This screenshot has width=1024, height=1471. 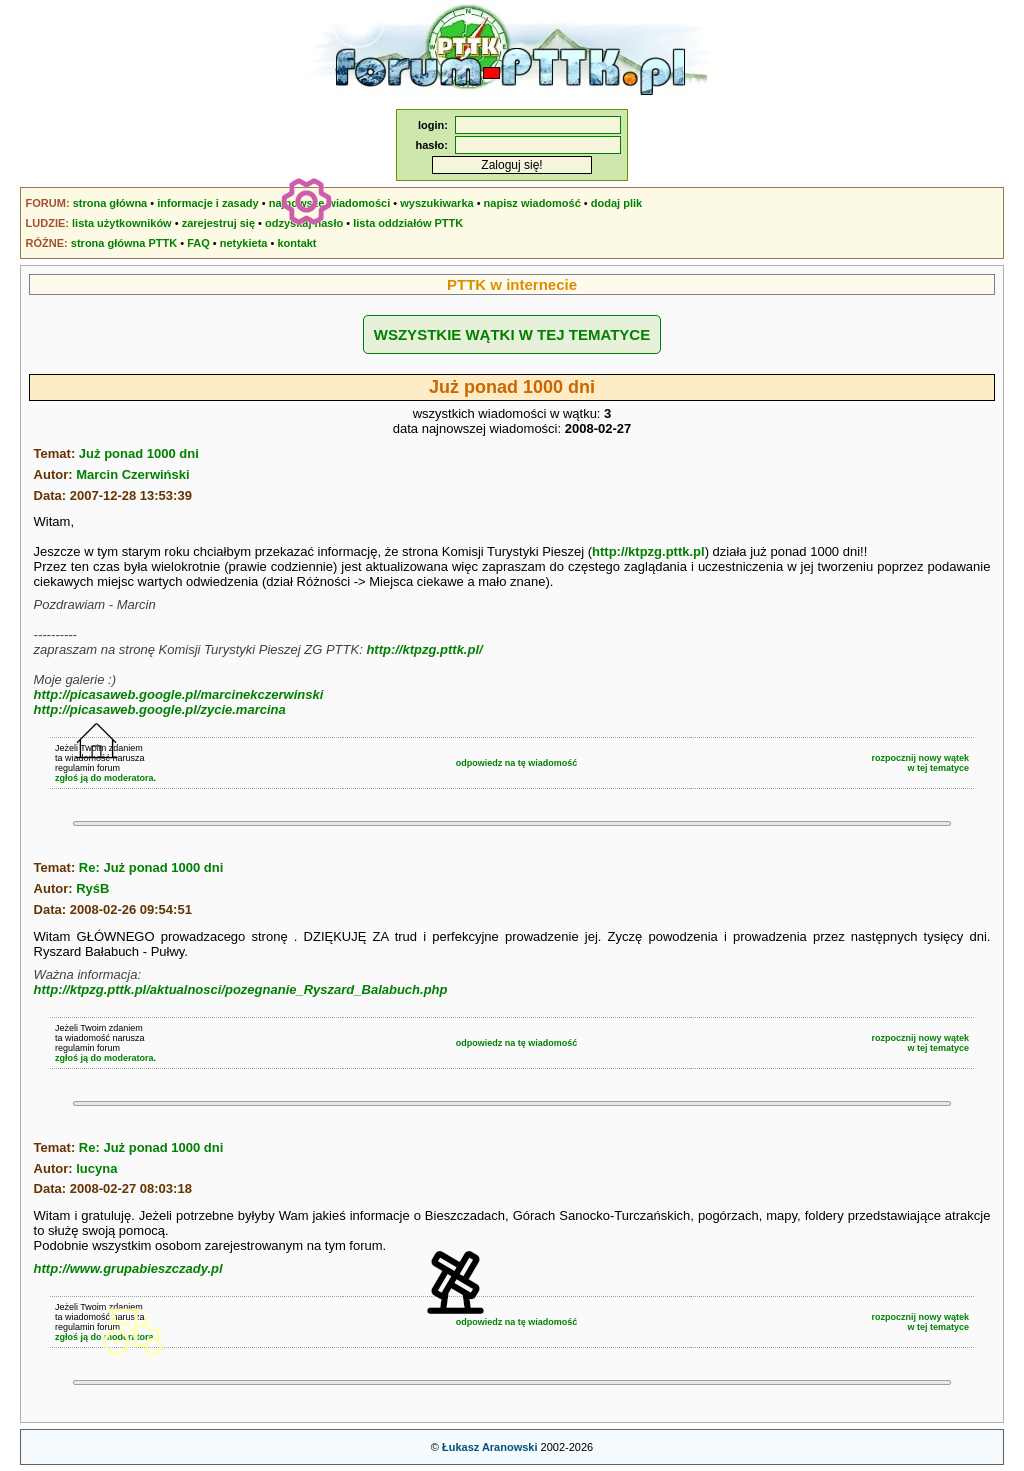 I want to click on access settings or preferences, so click(x=306, y=201).